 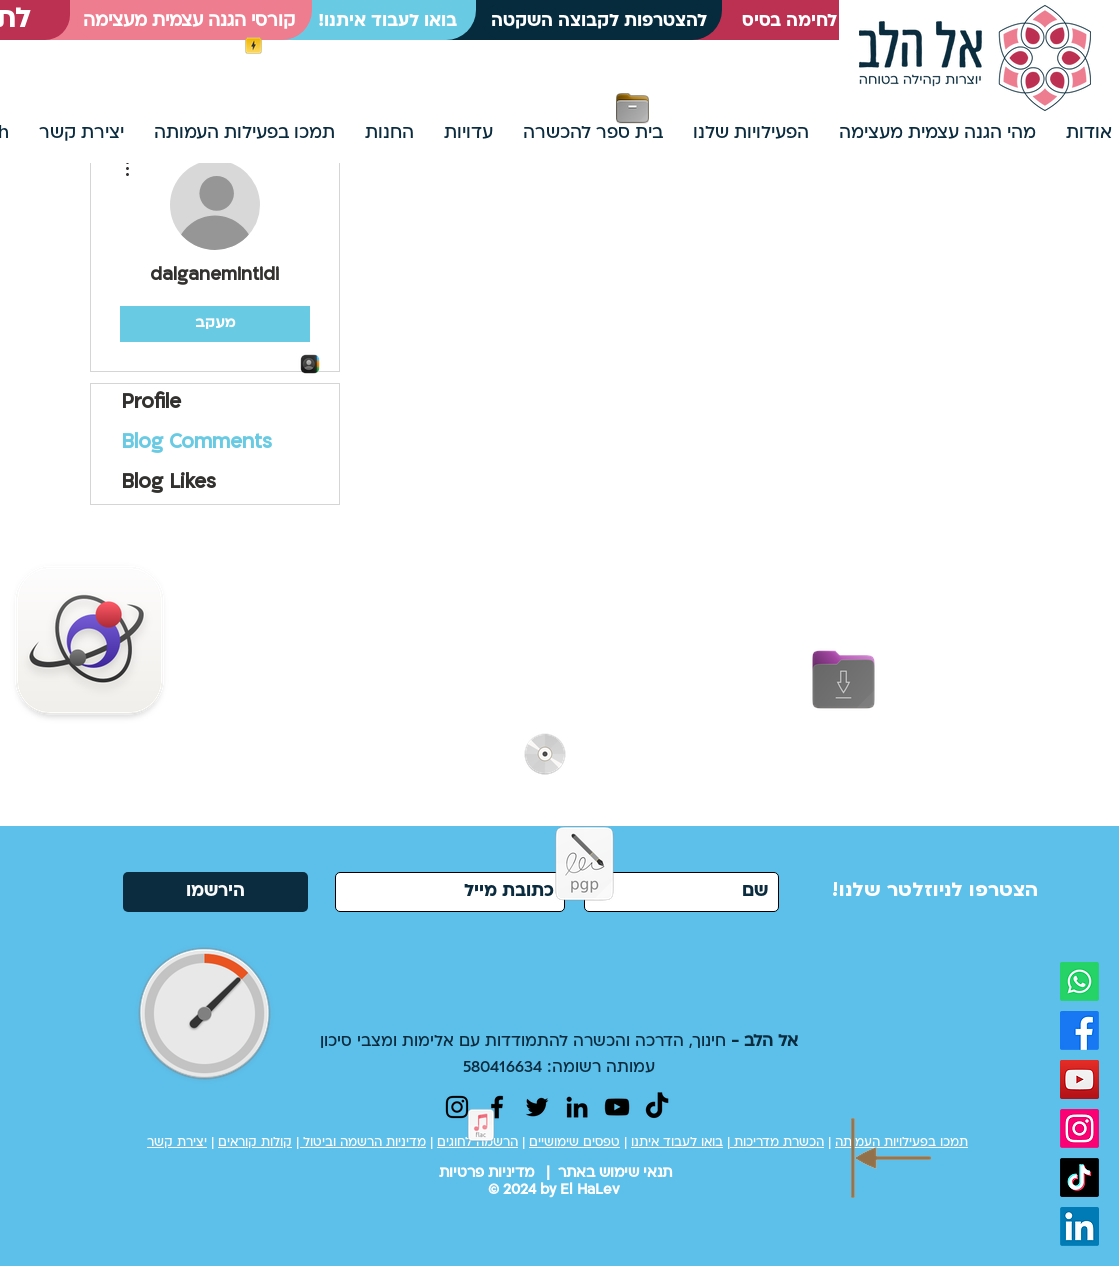 What do you see at coordinates (253, 45) in the screenshot?
I see `access power and battery settings` at bounding box center [253, 45].